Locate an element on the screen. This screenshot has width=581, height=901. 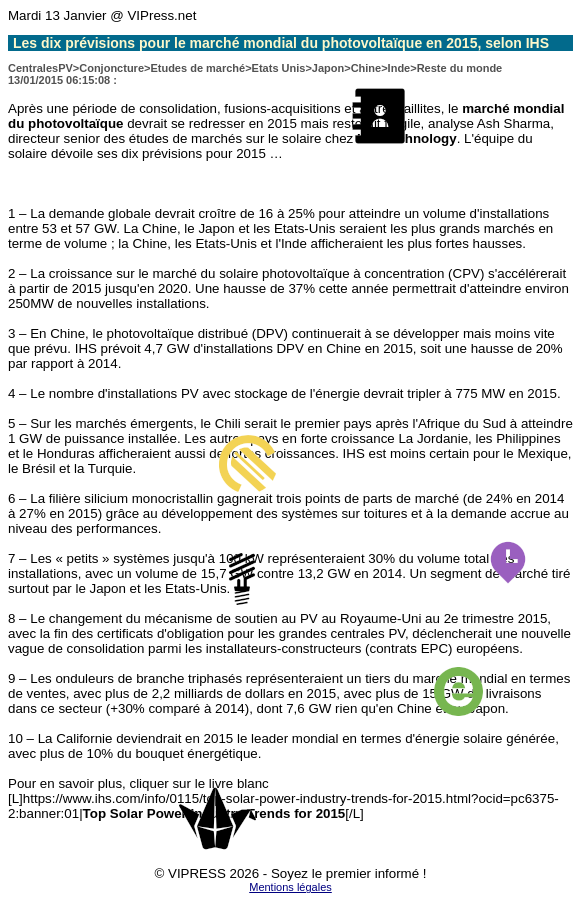
view location history or past visits is located at coordinates (508, 561).